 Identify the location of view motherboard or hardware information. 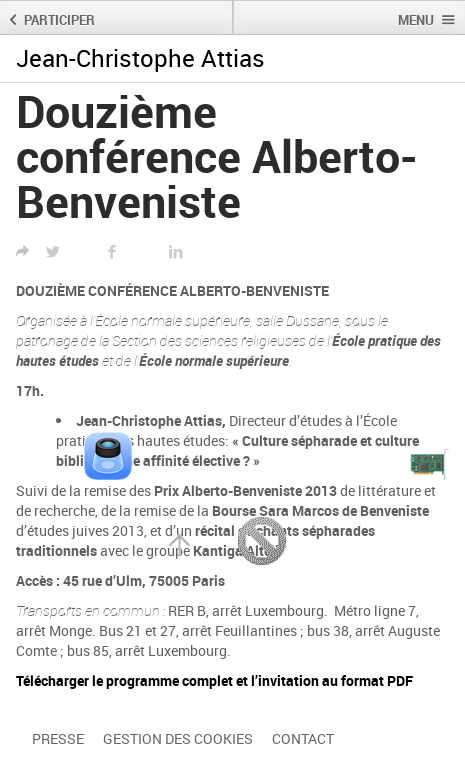
(429, 464).